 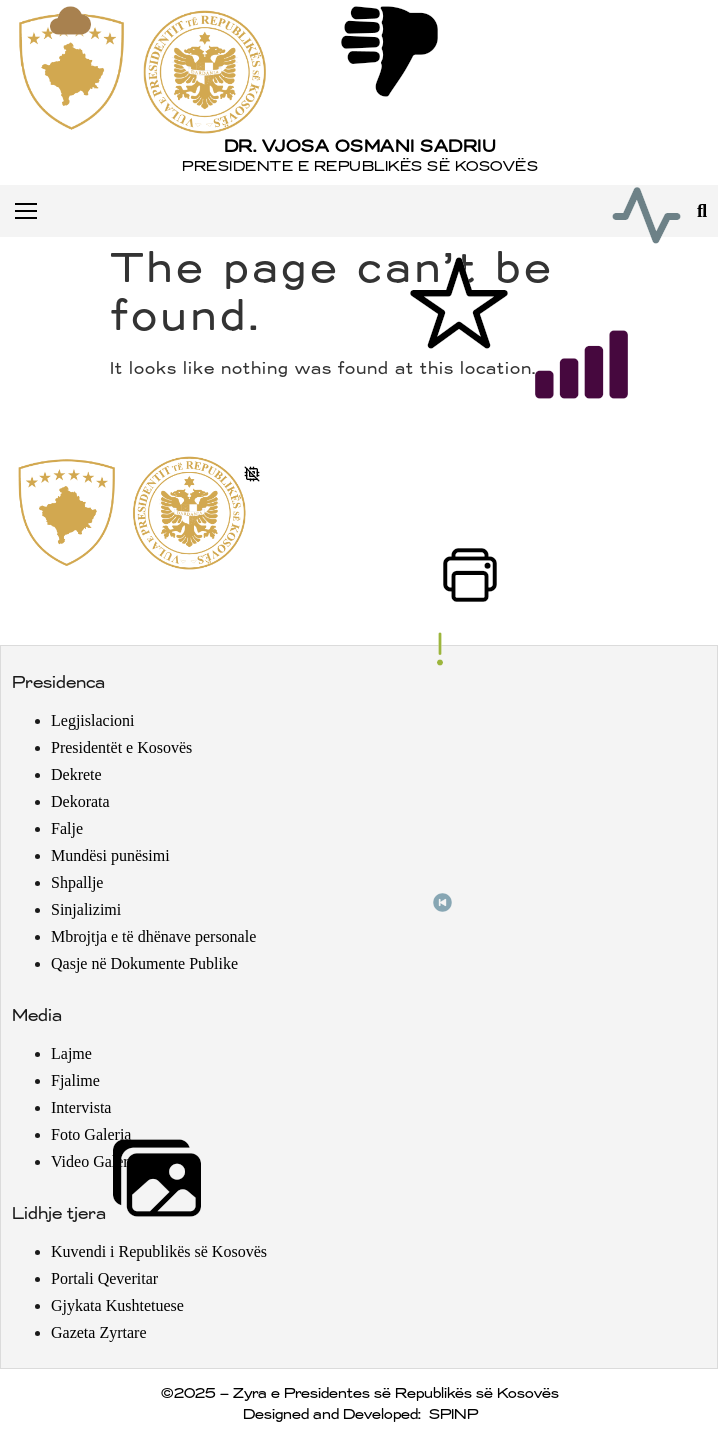 What do you see at coordinates (470, 575) in the screenshot?
I see `print the current document` at bounding box center [470, 575].